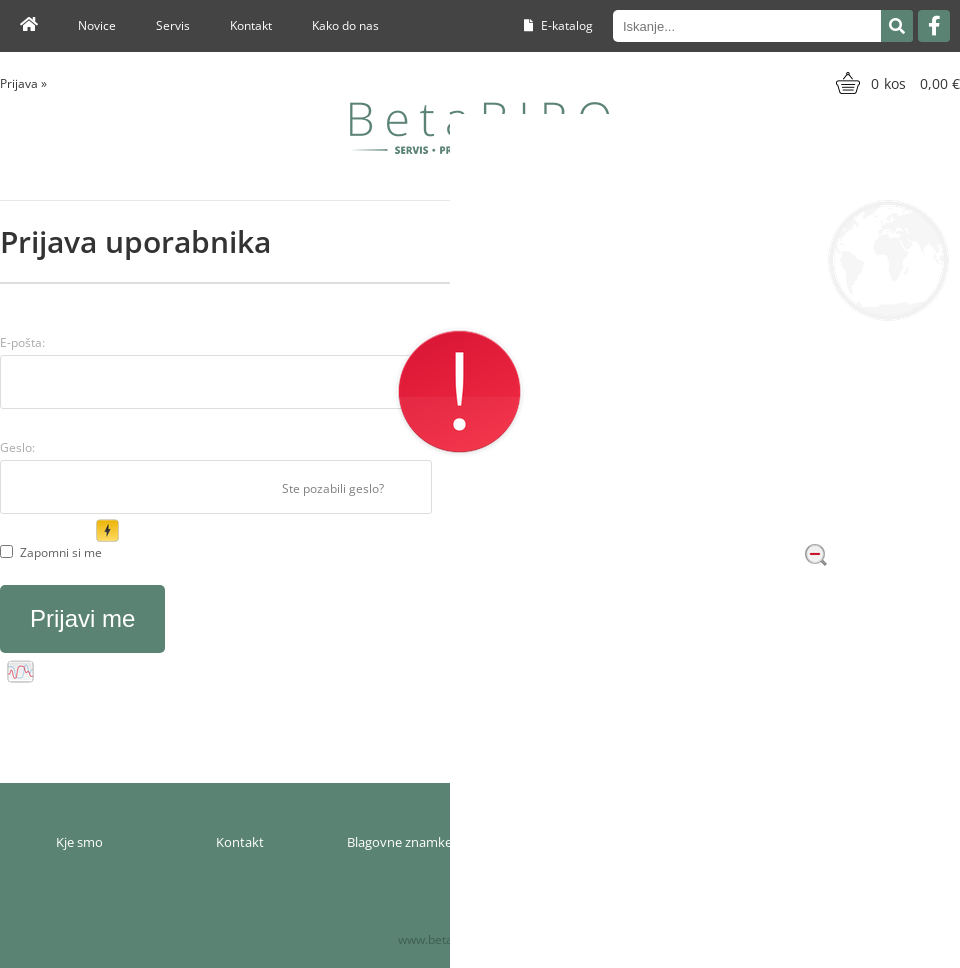 The image size is (960, 968). I want to click on report a system crash or error, so click(459, 391).